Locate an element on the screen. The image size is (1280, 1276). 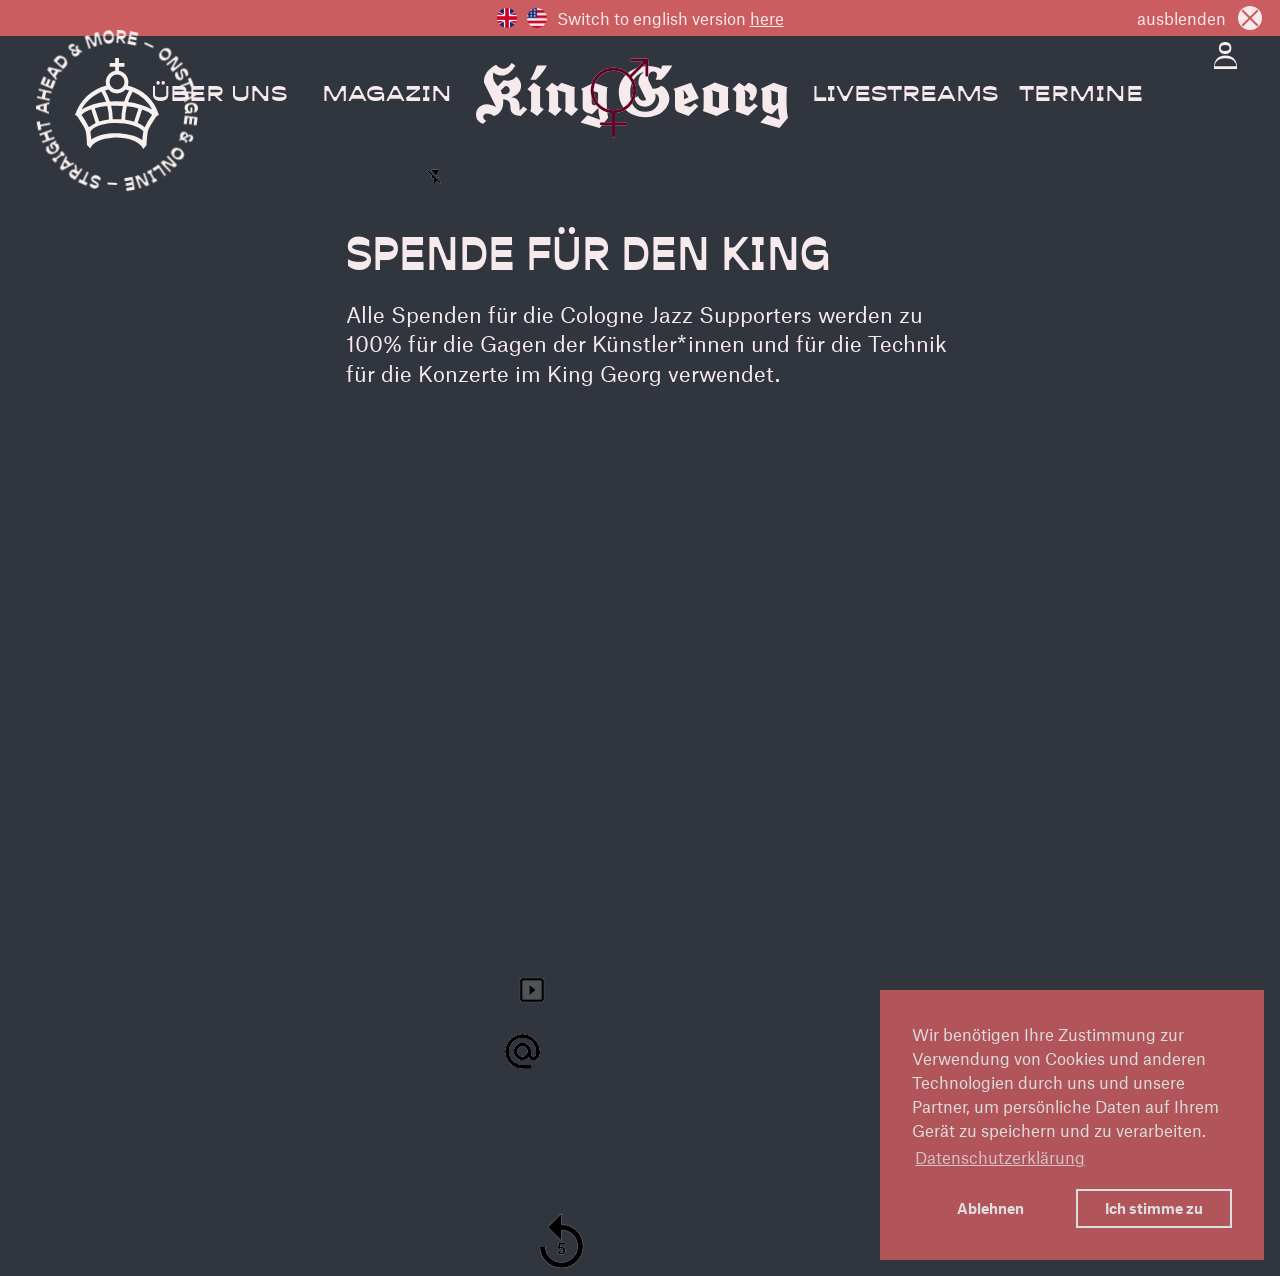
skip back 5 seconds in playback is located at coordinates (561, 1243).